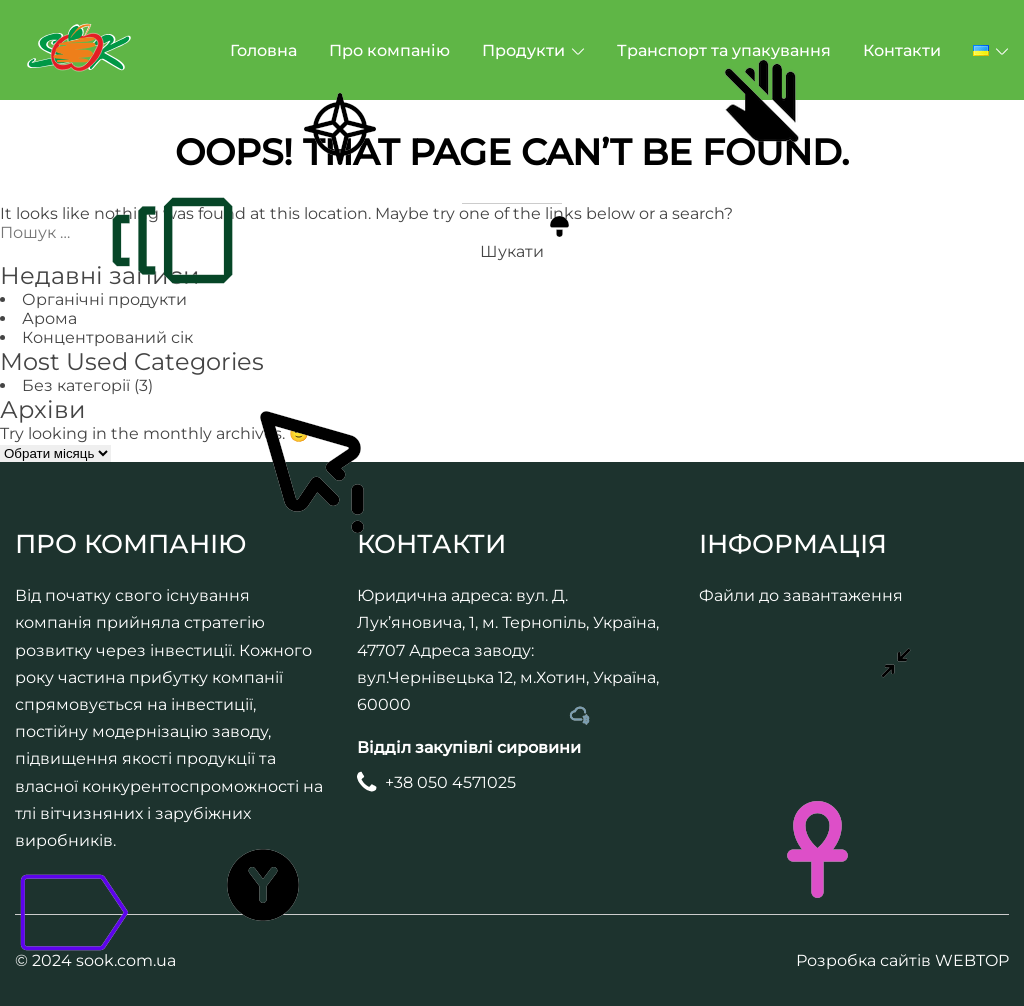 The image size is (1024, 1006). Describe the element at coordinates (263, 885) in the screenshot. I see `press the Y button on xbox controller` at that location.